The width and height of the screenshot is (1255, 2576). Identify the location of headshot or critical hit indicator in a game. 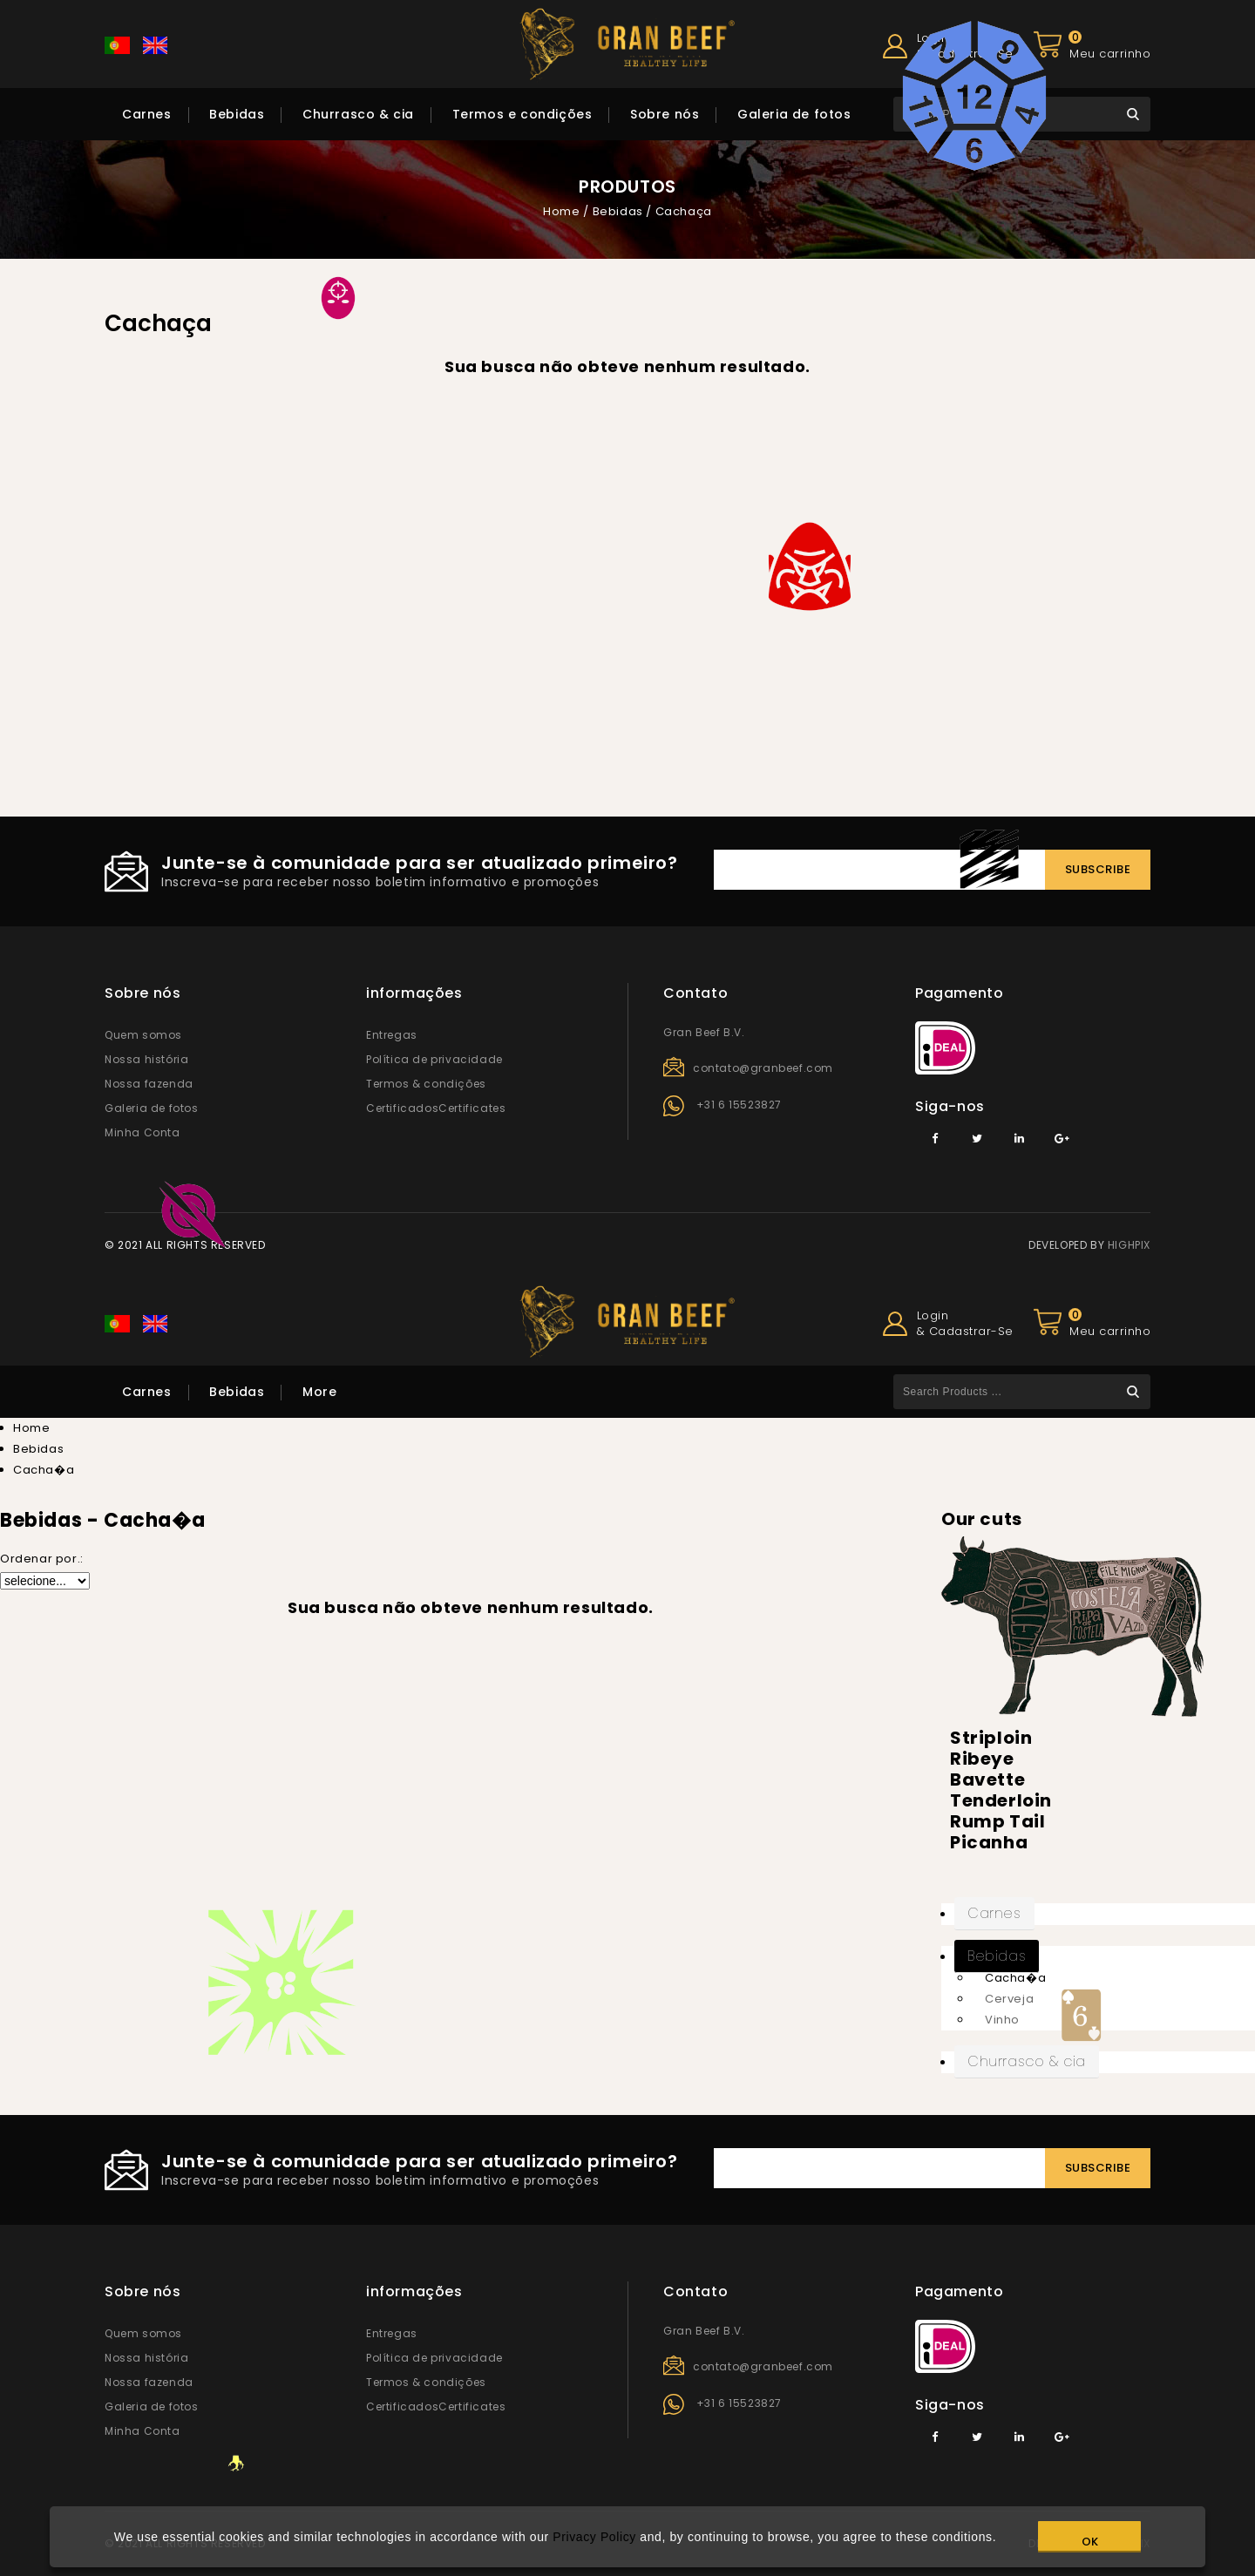
(338, 298).